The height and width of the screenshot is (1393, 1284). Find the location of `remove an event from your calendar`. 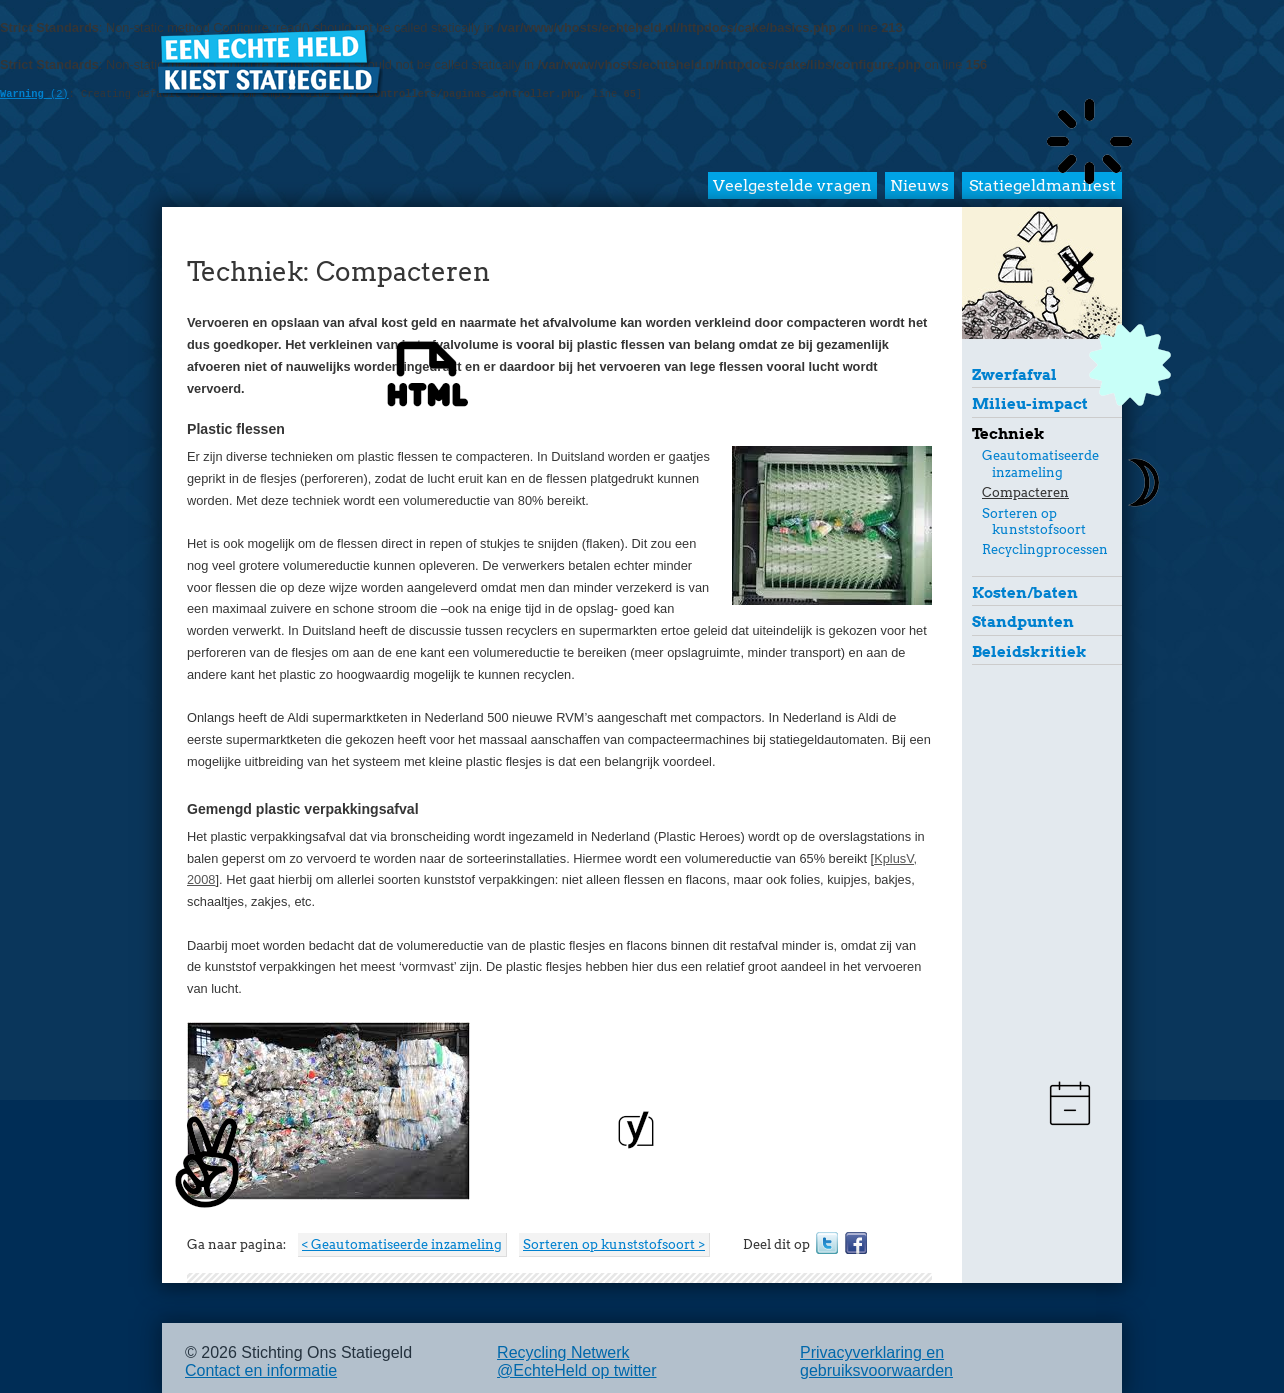

remove an event from your calendar is located at coordinates (1070, 1105).